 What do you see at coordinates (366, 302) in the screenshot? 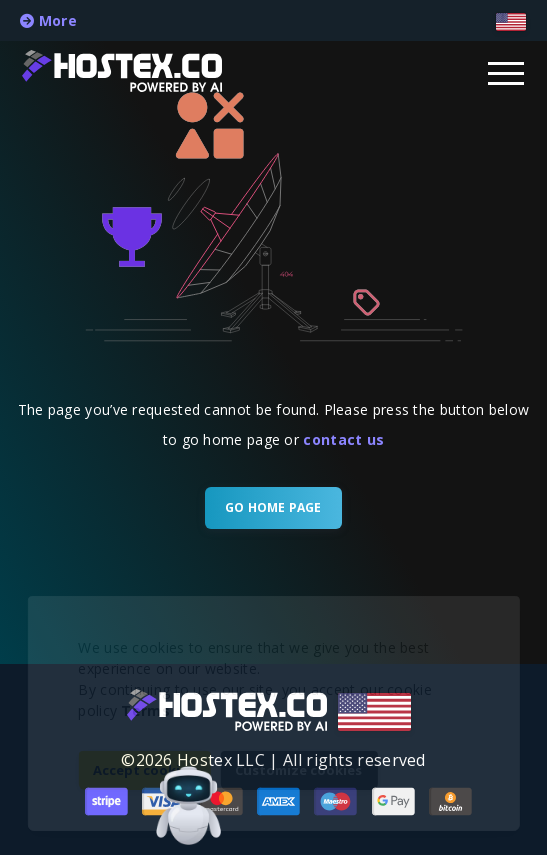
I see `add or manage tags` at bounding box center [366, 302].